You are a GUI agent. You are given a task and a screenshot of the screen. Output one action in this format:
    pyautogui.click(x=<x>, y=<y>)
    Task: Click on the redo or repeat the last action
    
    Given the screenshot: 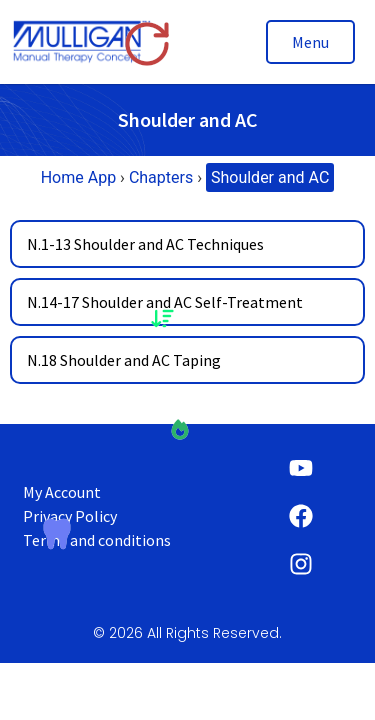 What is the action you would take?
    pyautogui.click(x=147, y=44)
    